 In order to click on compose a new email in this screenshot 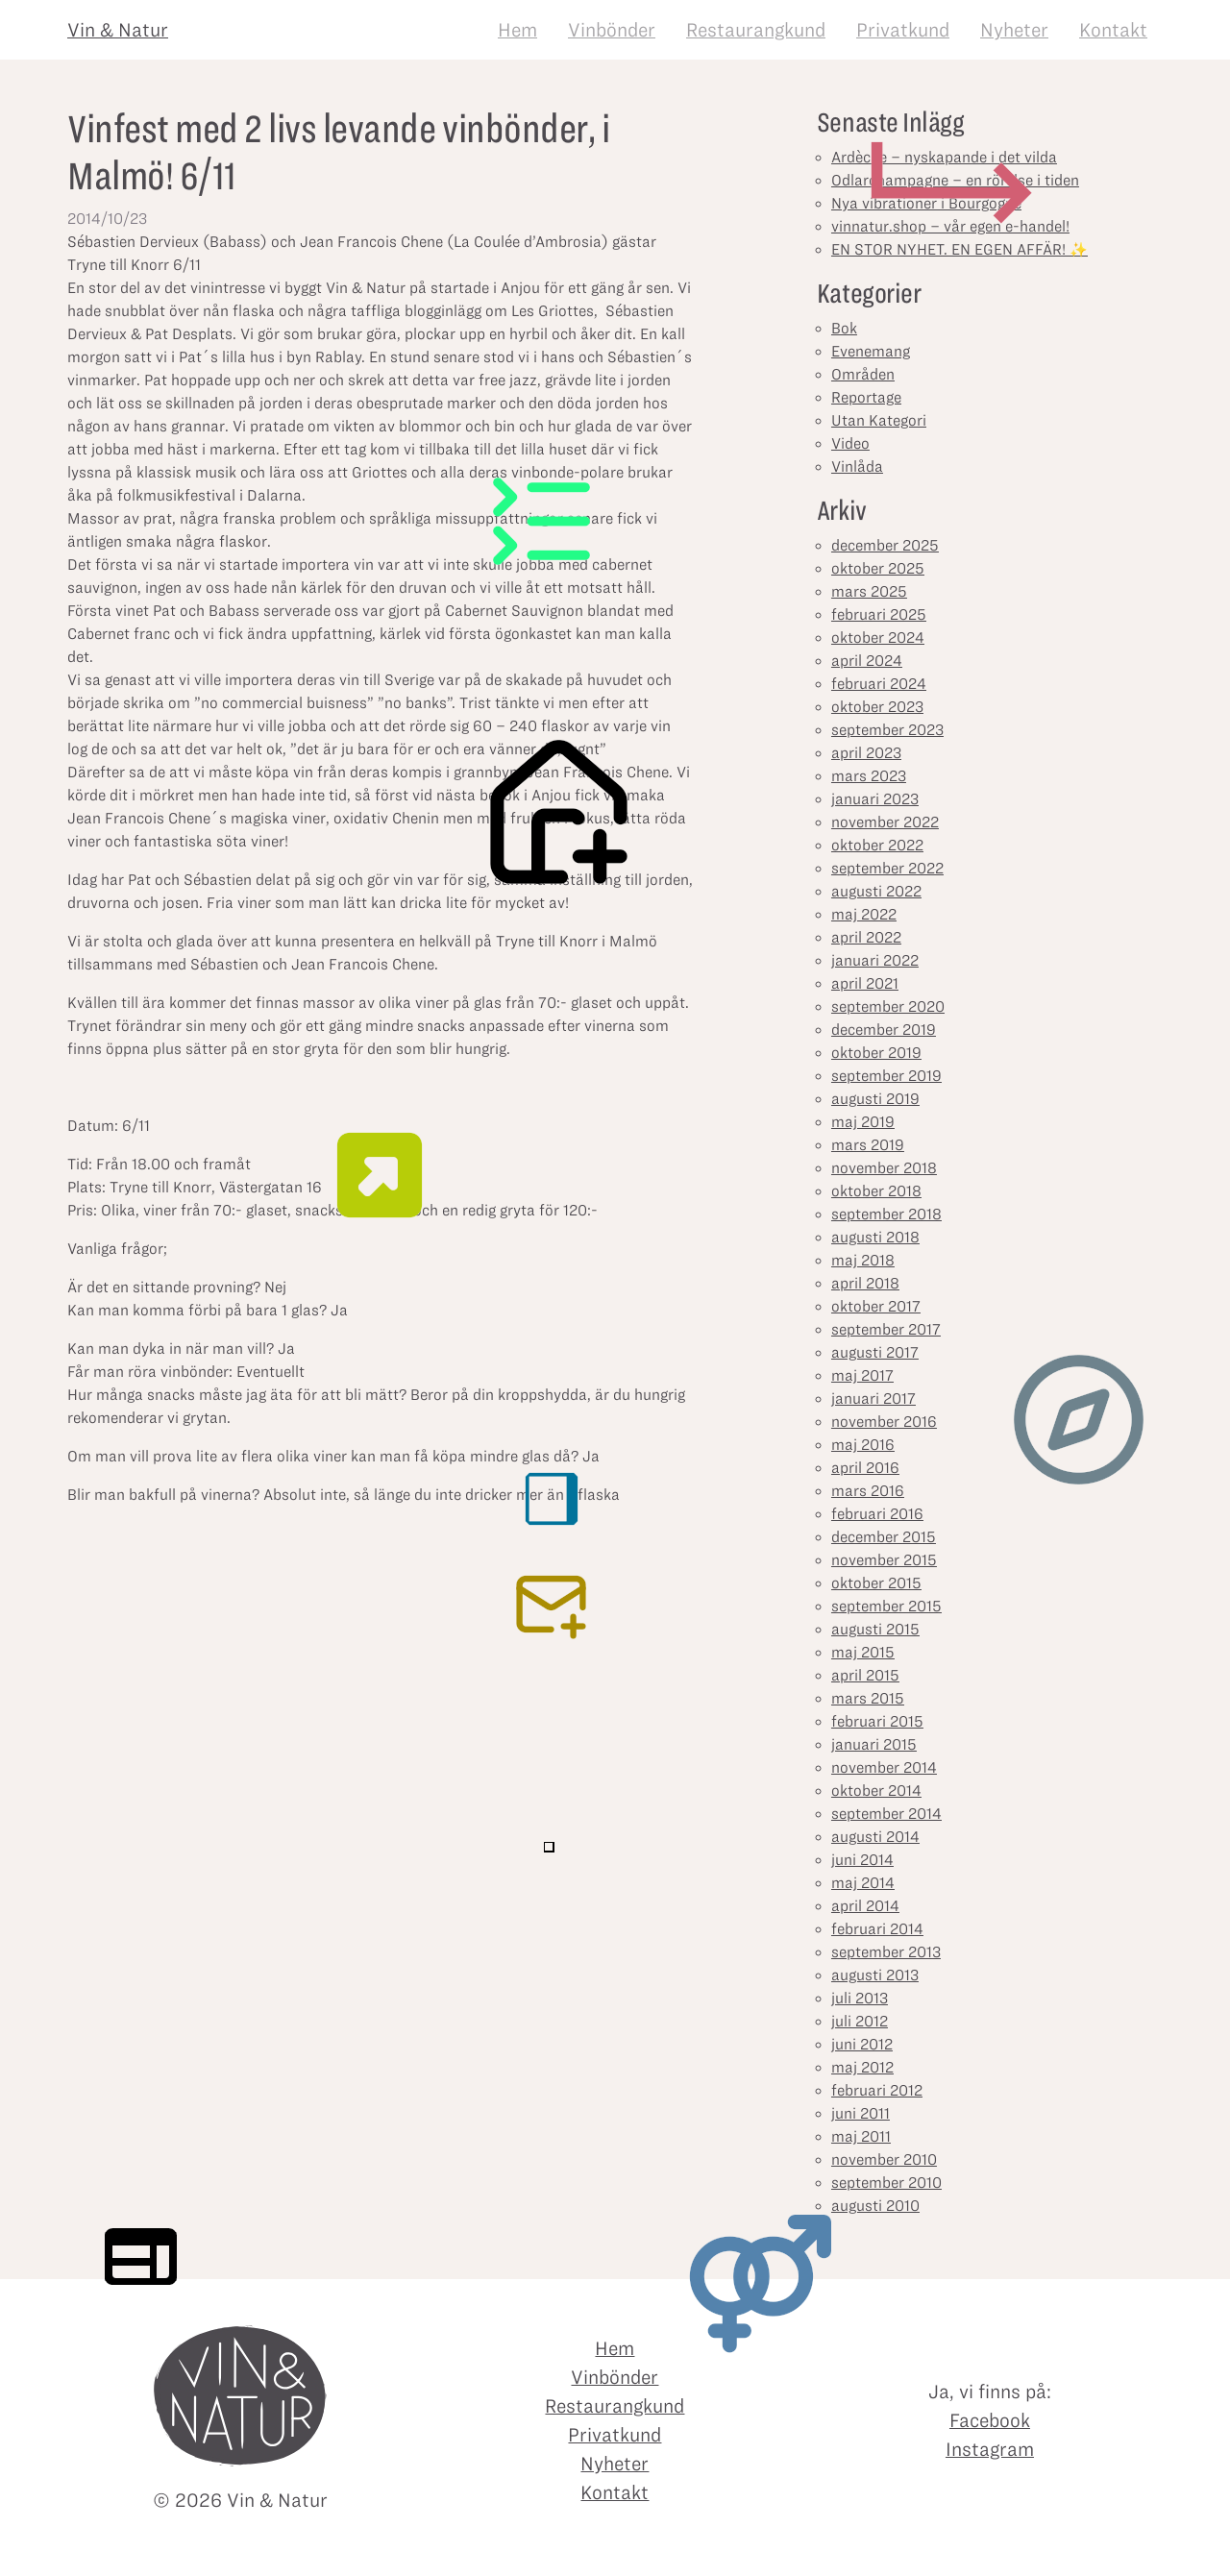, I will do `click(551, 1604)`.